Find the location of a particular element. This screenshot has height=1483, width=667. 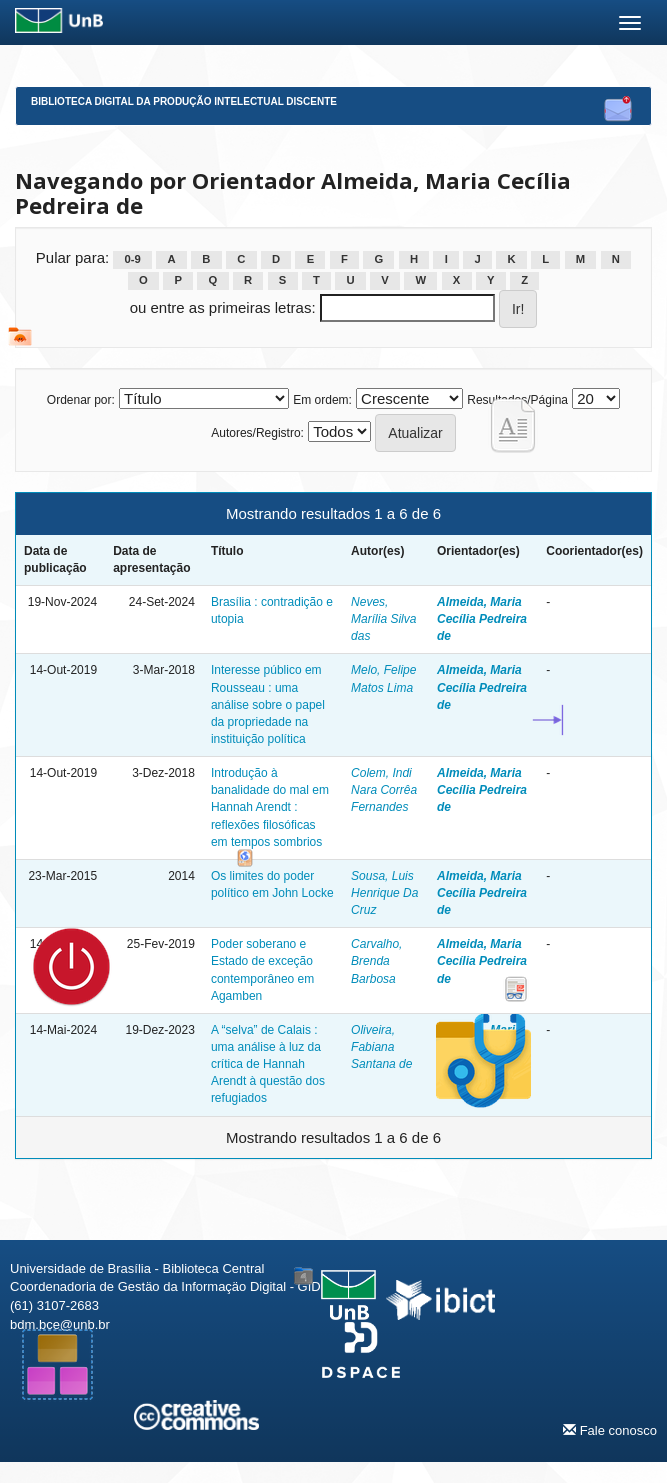

go to the last item in a list or sequence is located at coordinates (548, 720).